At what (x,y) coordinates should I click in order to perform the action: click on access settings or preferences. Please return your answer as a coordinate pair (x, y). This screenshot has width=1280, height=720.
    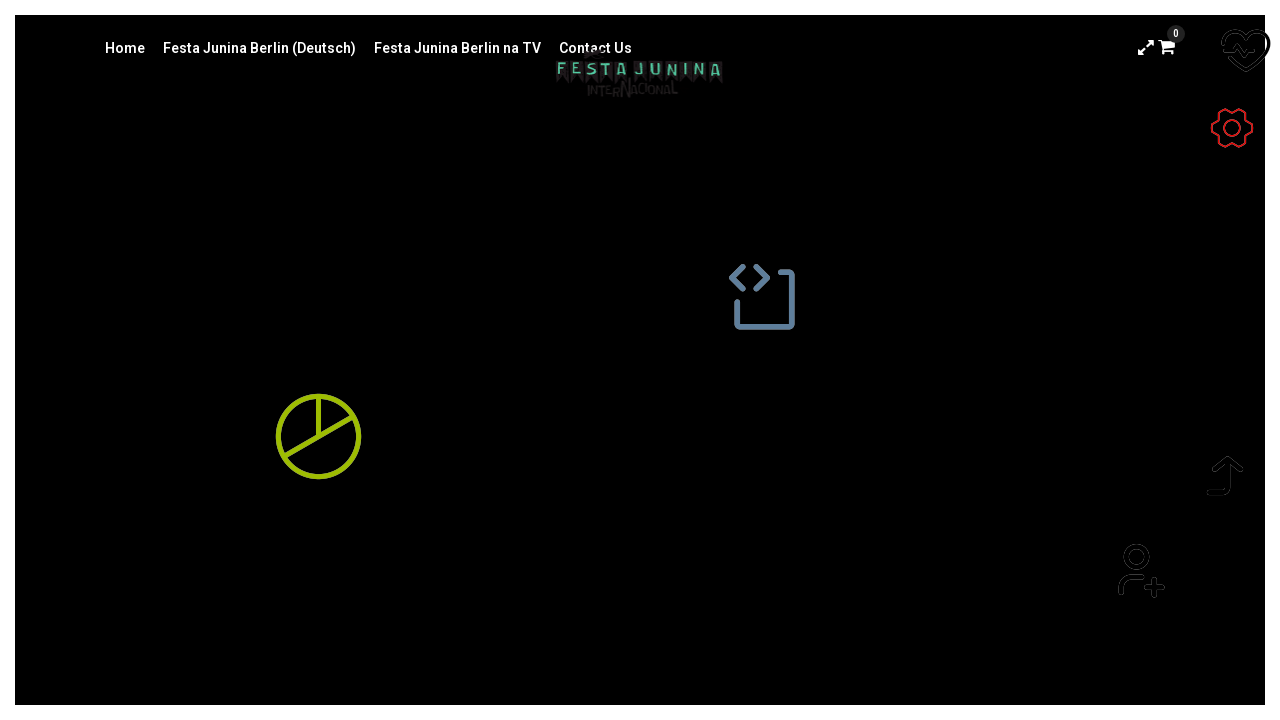
    Looking at the image, I should click on (1232, 128).